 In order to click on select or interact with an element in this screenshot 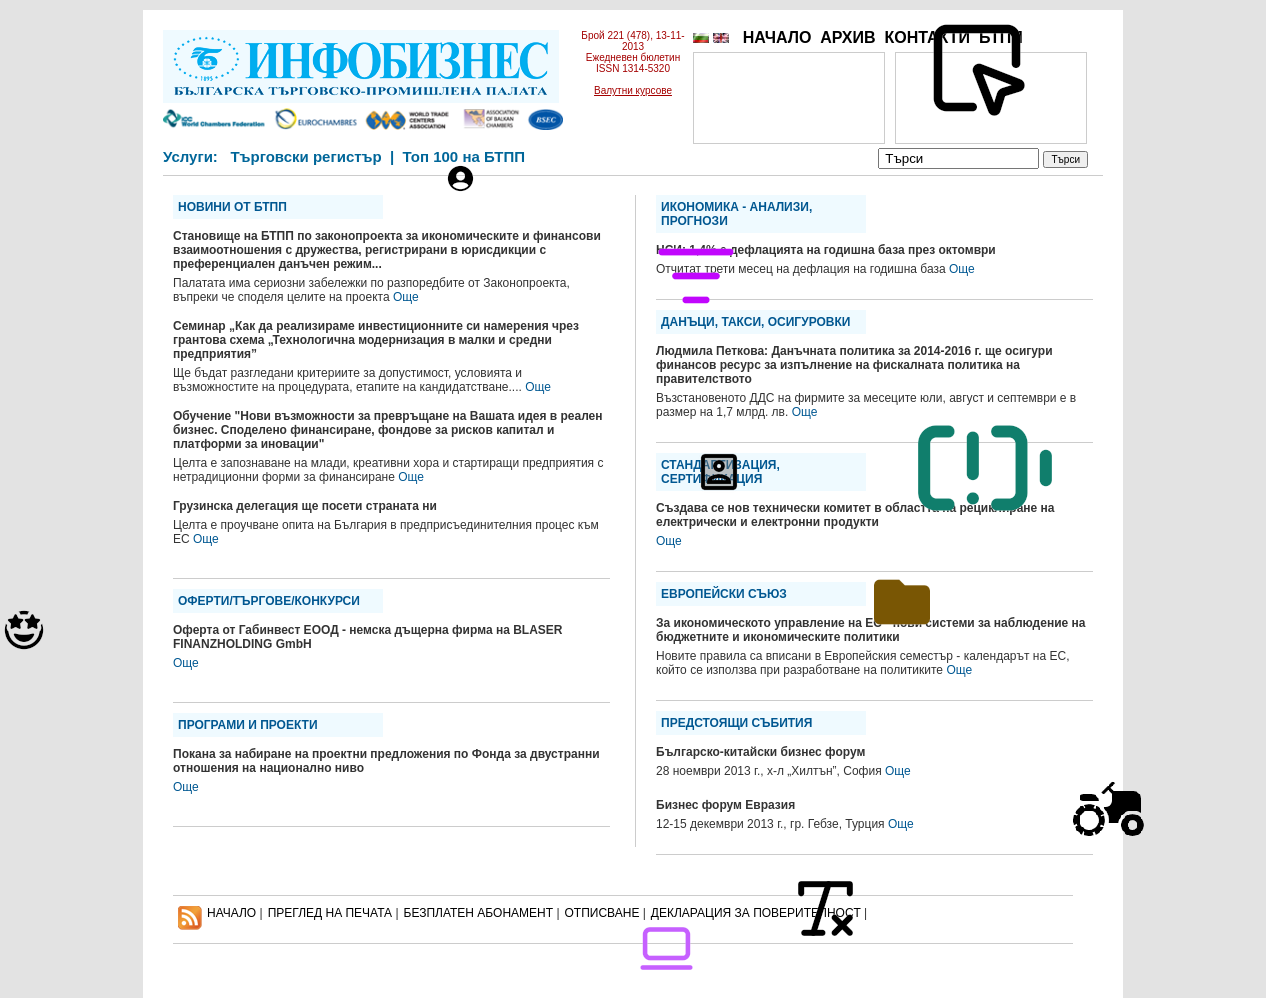, I will do `click(977, 68)`.